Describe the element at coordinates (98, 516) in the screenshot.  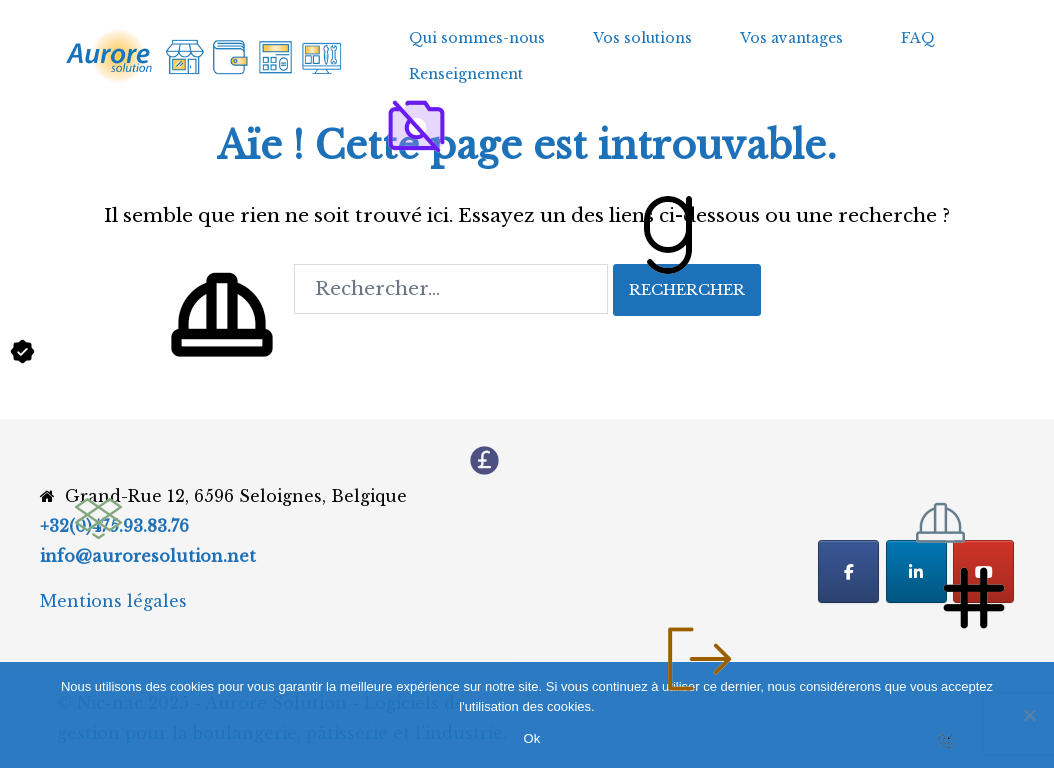
I see `open dropbox cloud storage` at that location.